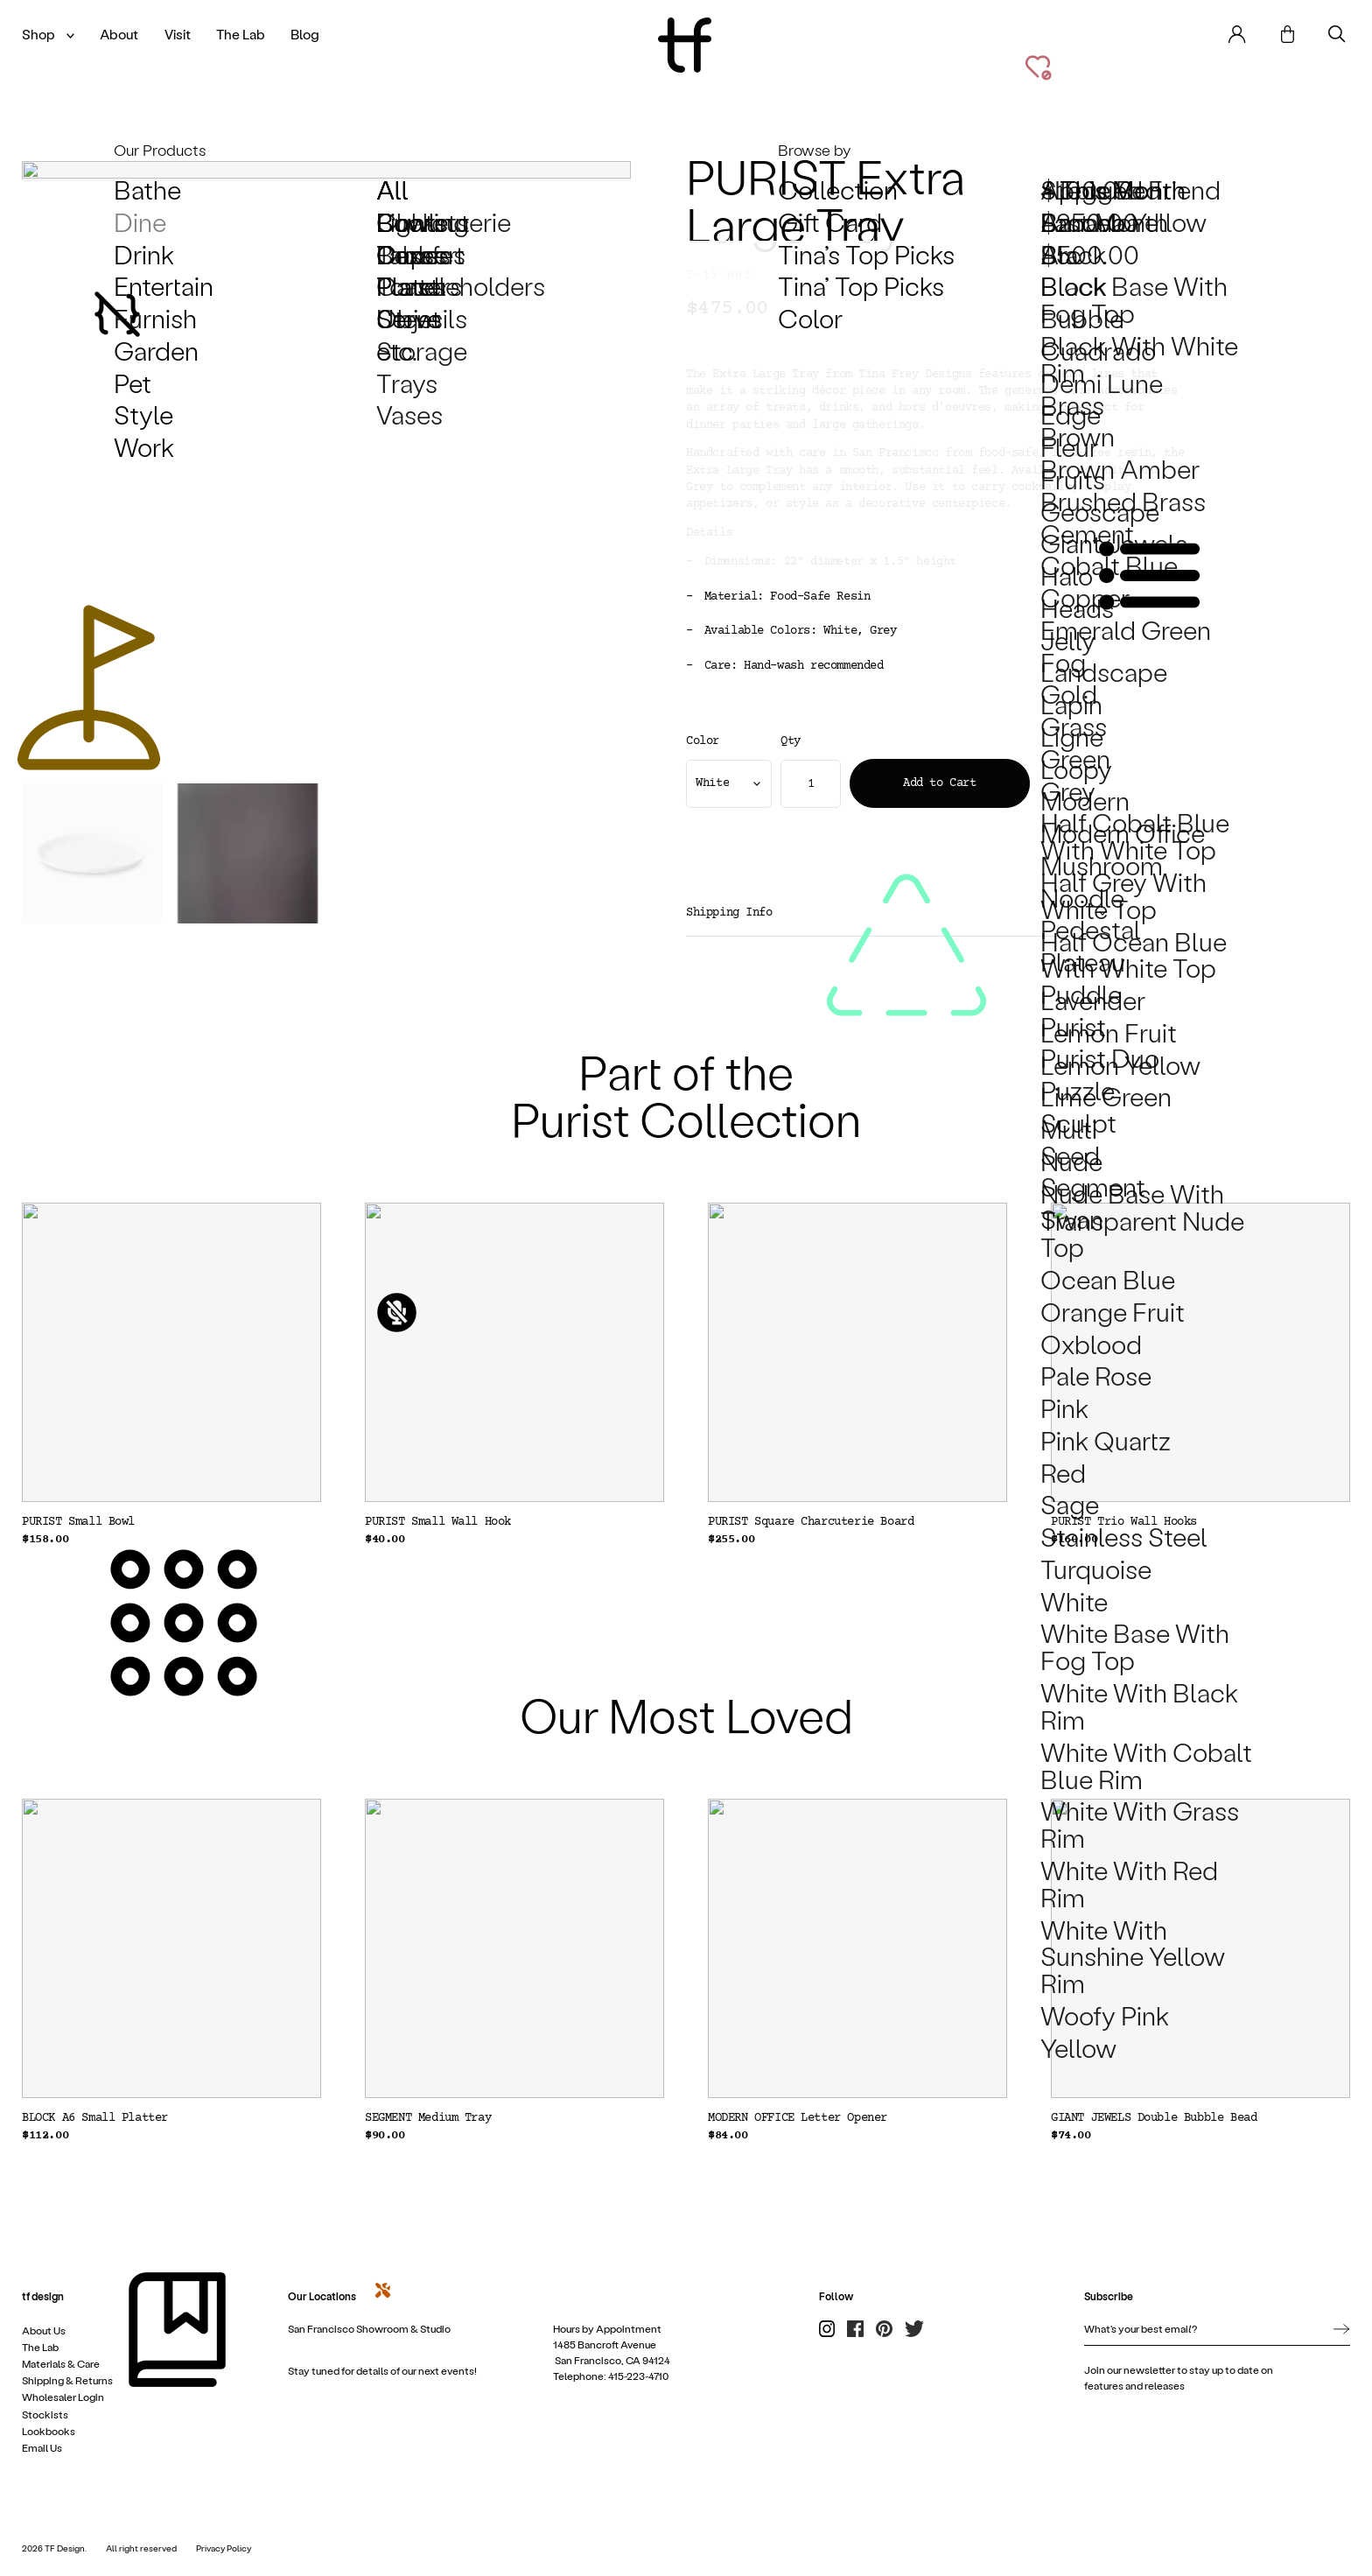 This screenshot has height=2576, width=1372. I want to click on access your bookmarked reading list, so click(177, 2329).